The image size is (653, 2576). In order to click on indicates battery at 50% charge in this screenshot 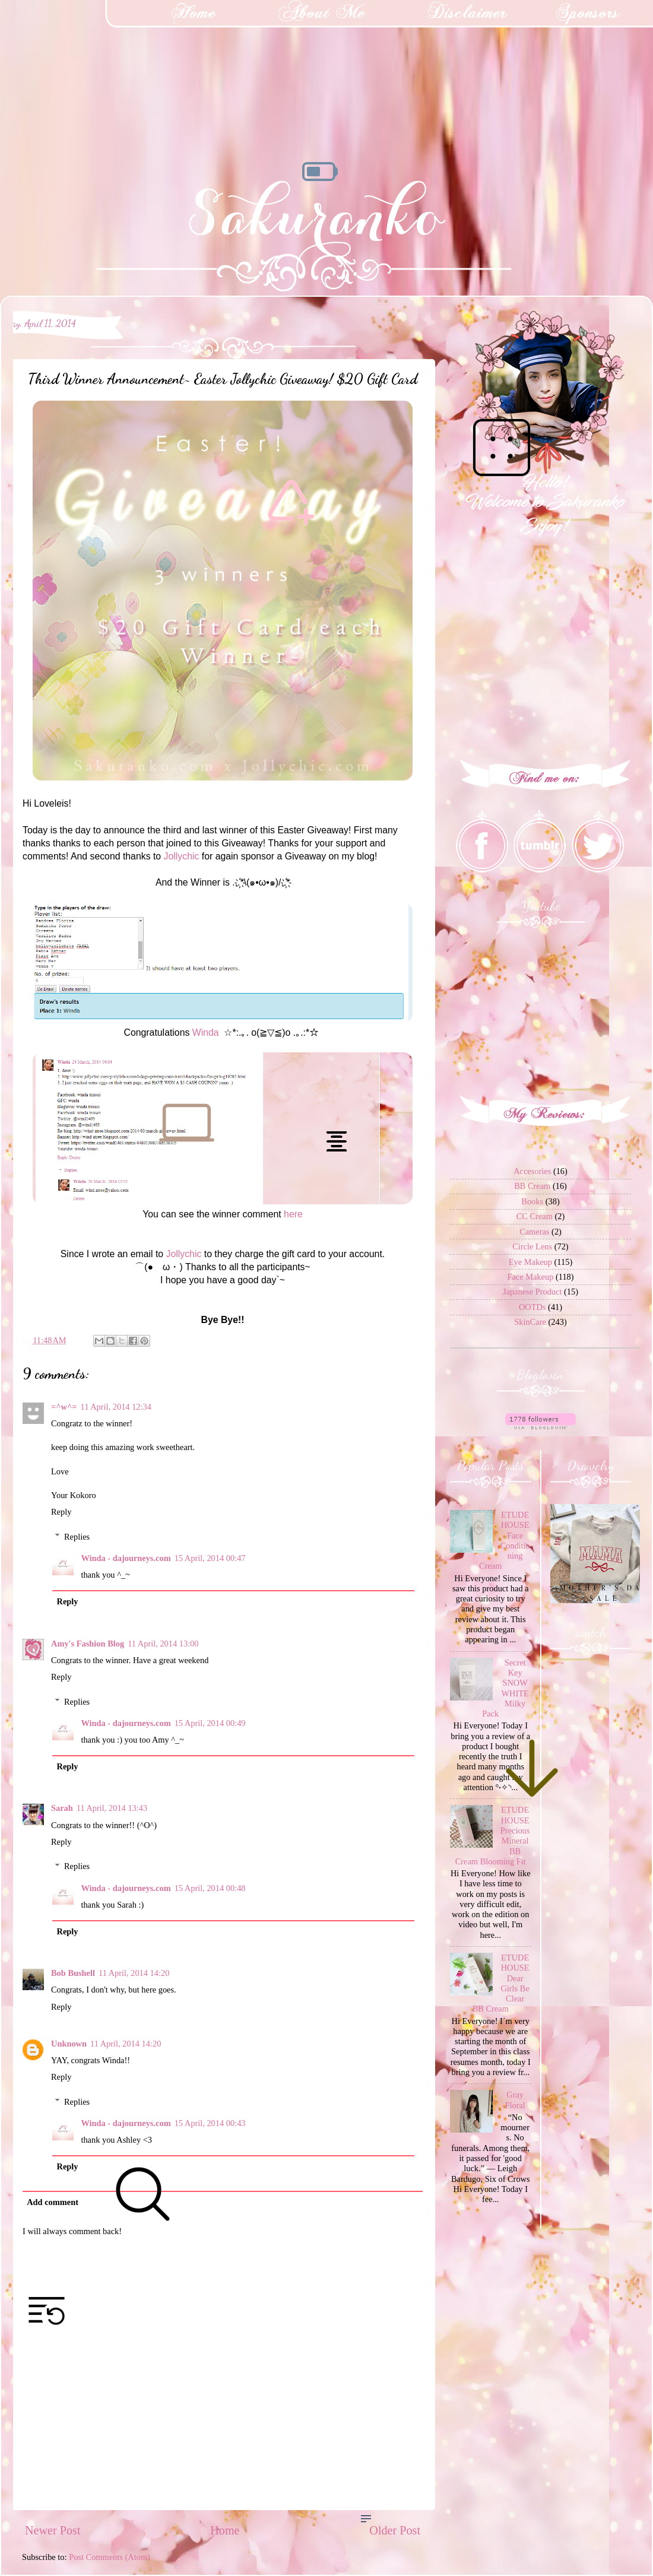, I will do `click(320, 170)`.